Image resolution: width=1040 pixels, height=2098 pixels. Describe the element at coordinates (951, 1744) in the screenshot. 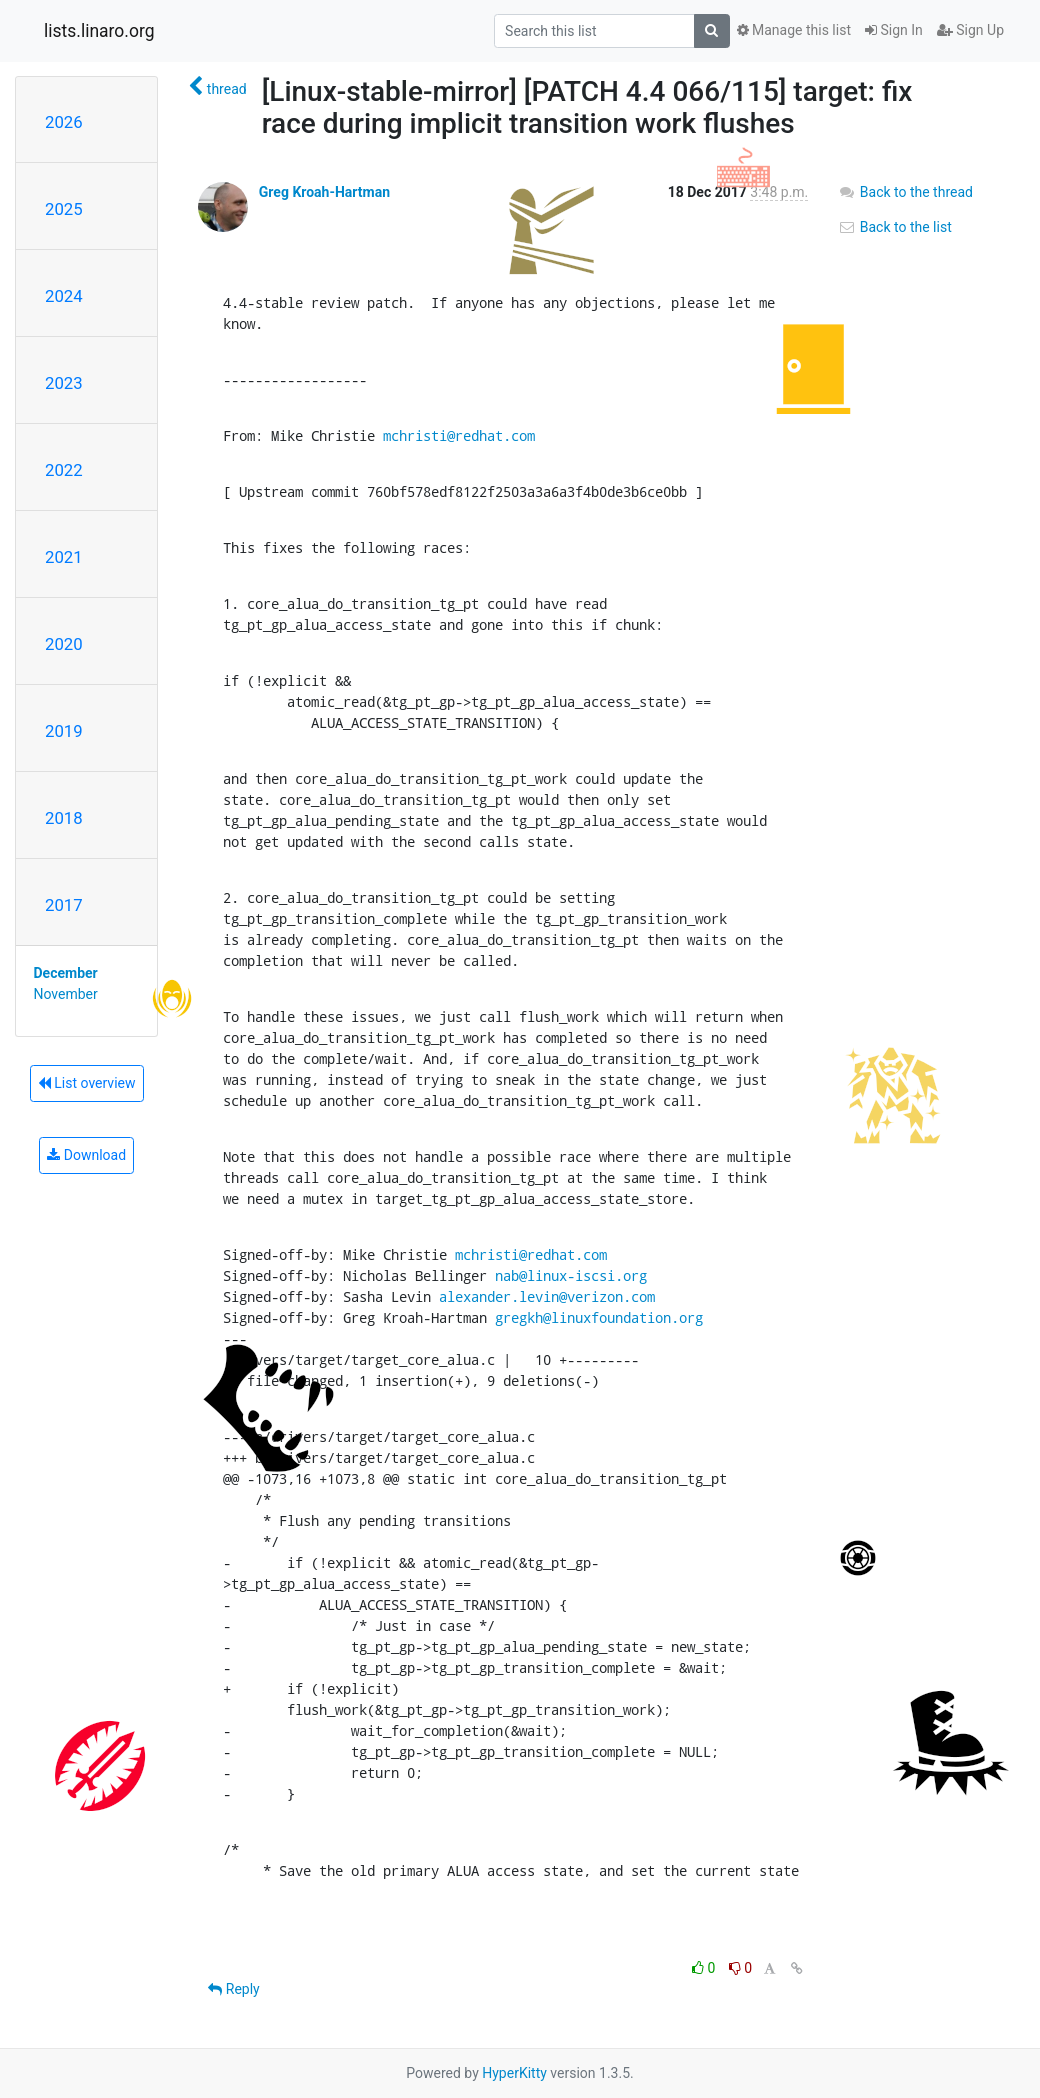

I see `perform a stomp or ground attack` at that location.